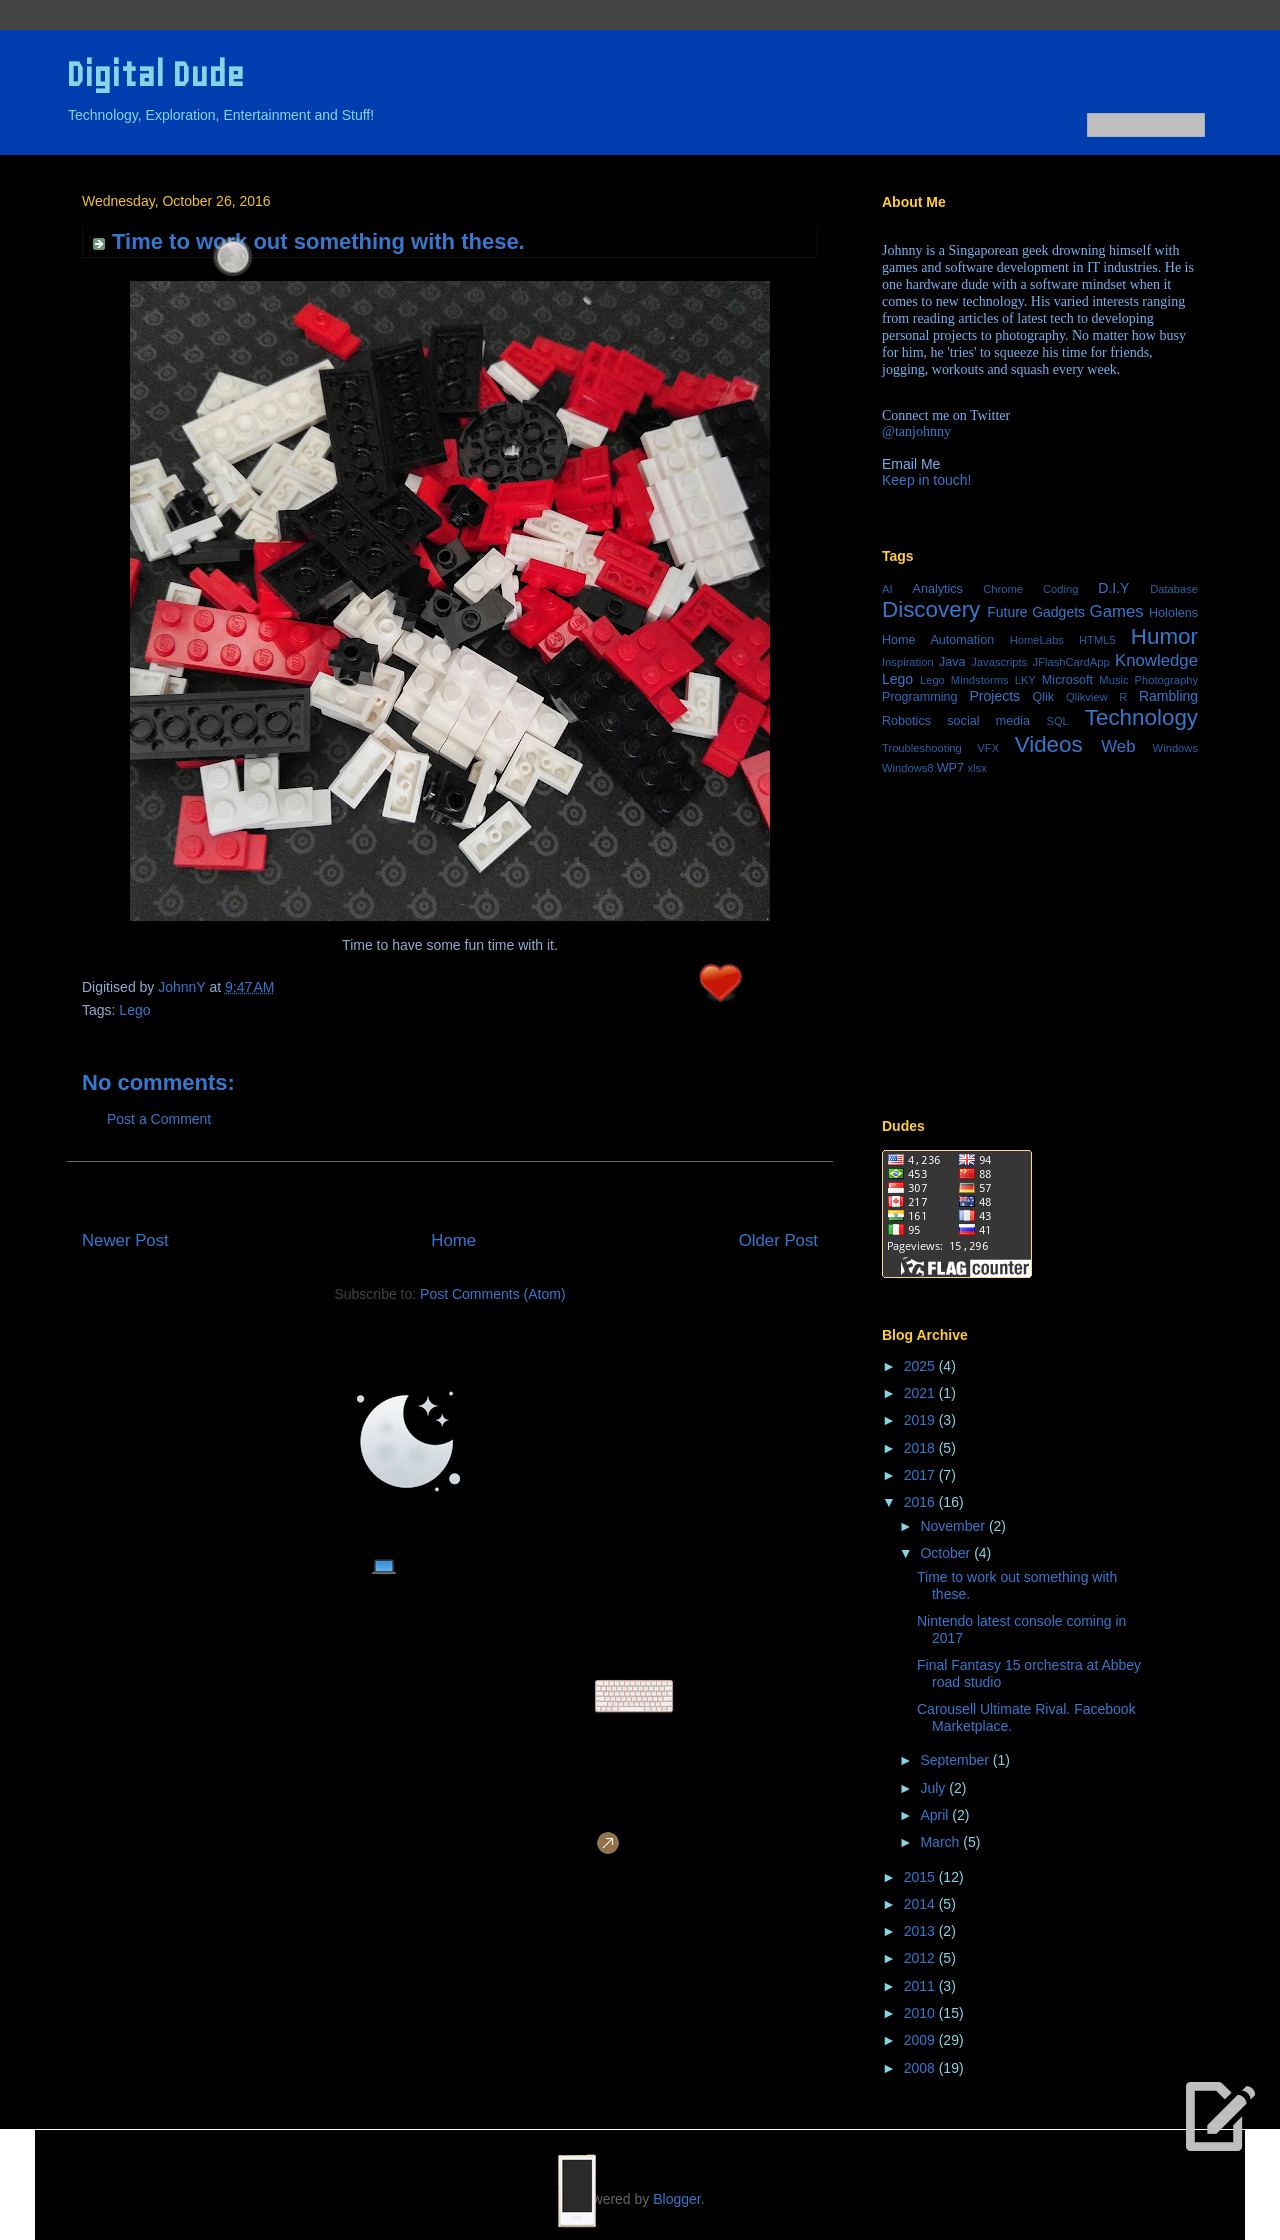 The height and width of the screenshot is (2240, 1280). Describe the element at coordinates (634, 1696) in the screenshot. I see `connect to a bluetooth keyboard` at that location.